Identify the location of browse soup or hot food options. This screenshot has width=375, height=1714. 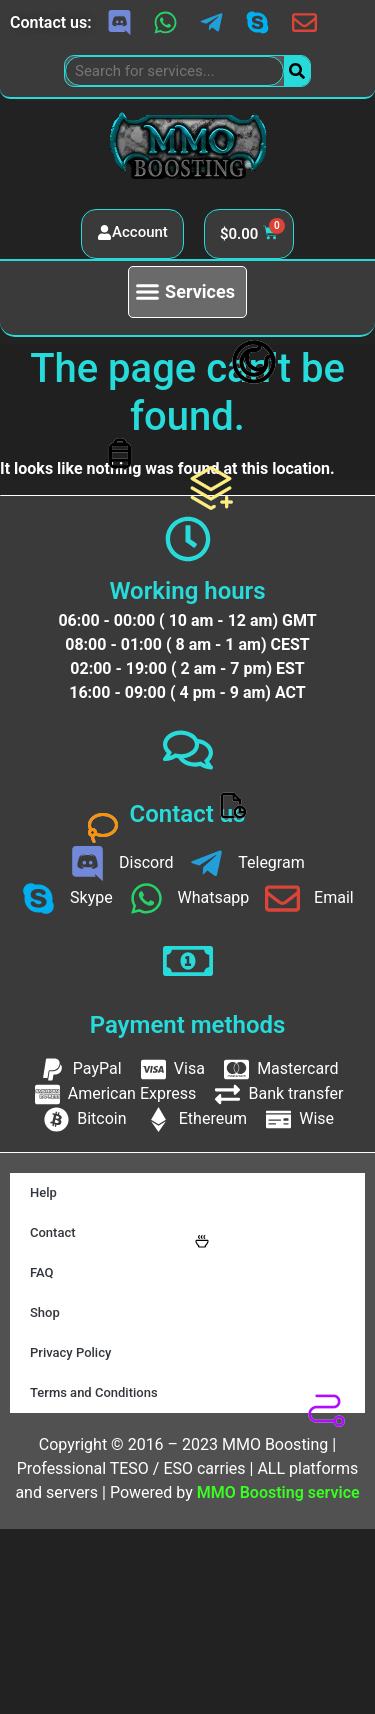
(202, 1241).